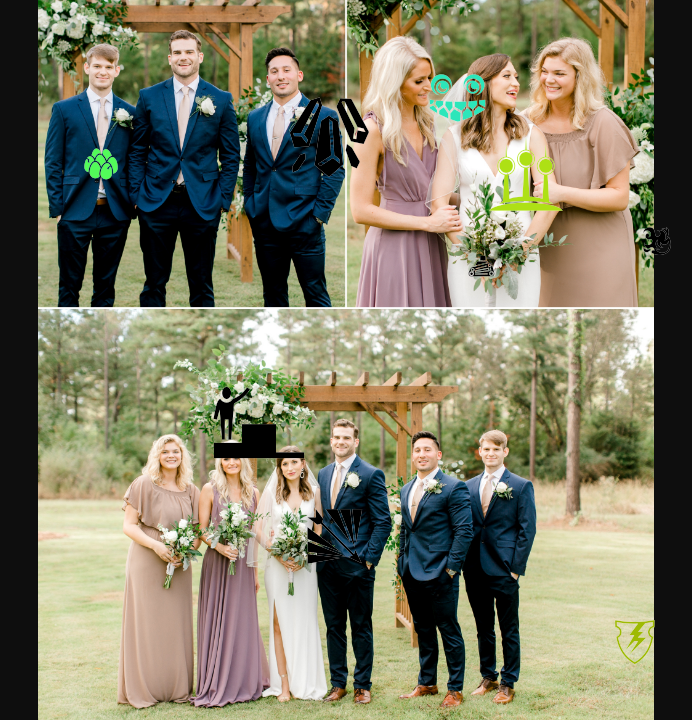  I want to click on indicates second place ranking or achievement, so click(259, 413).